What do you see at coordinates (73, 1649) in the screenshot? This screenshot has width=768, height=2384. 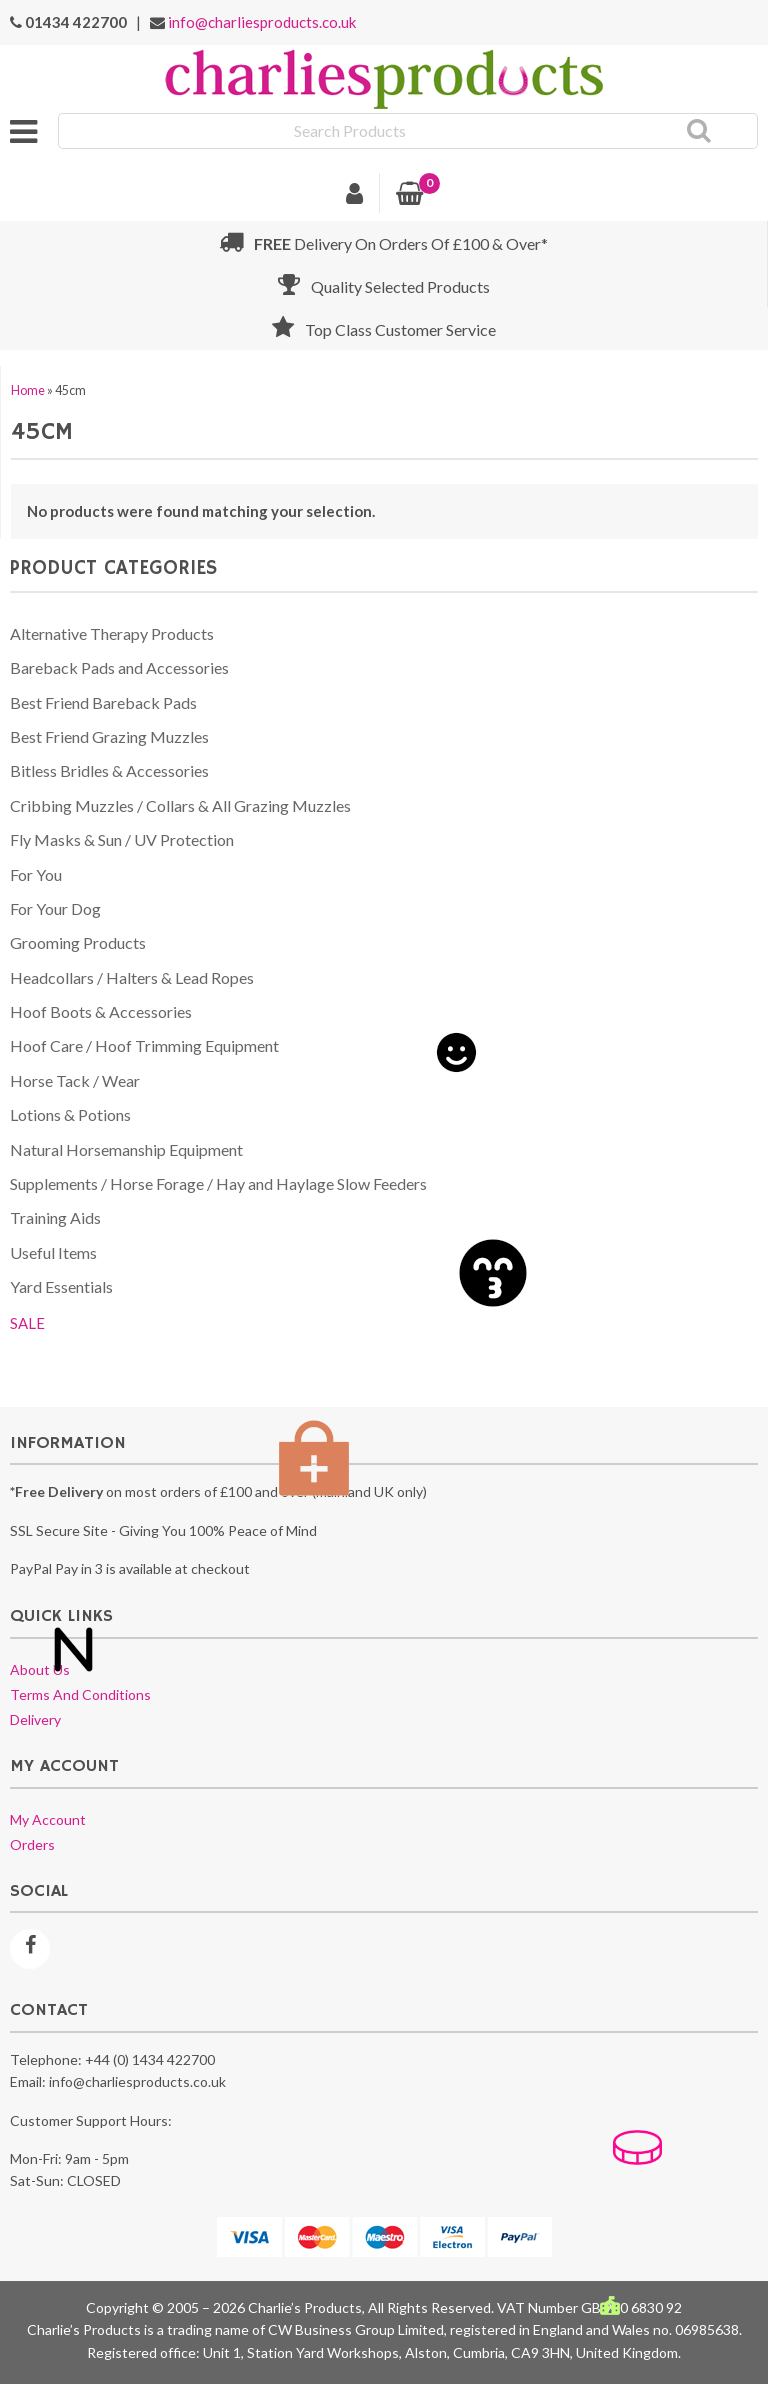 I see `indicates the letter "n" in alphabetical navigation or sorting` at bounding box center [73, 1649].